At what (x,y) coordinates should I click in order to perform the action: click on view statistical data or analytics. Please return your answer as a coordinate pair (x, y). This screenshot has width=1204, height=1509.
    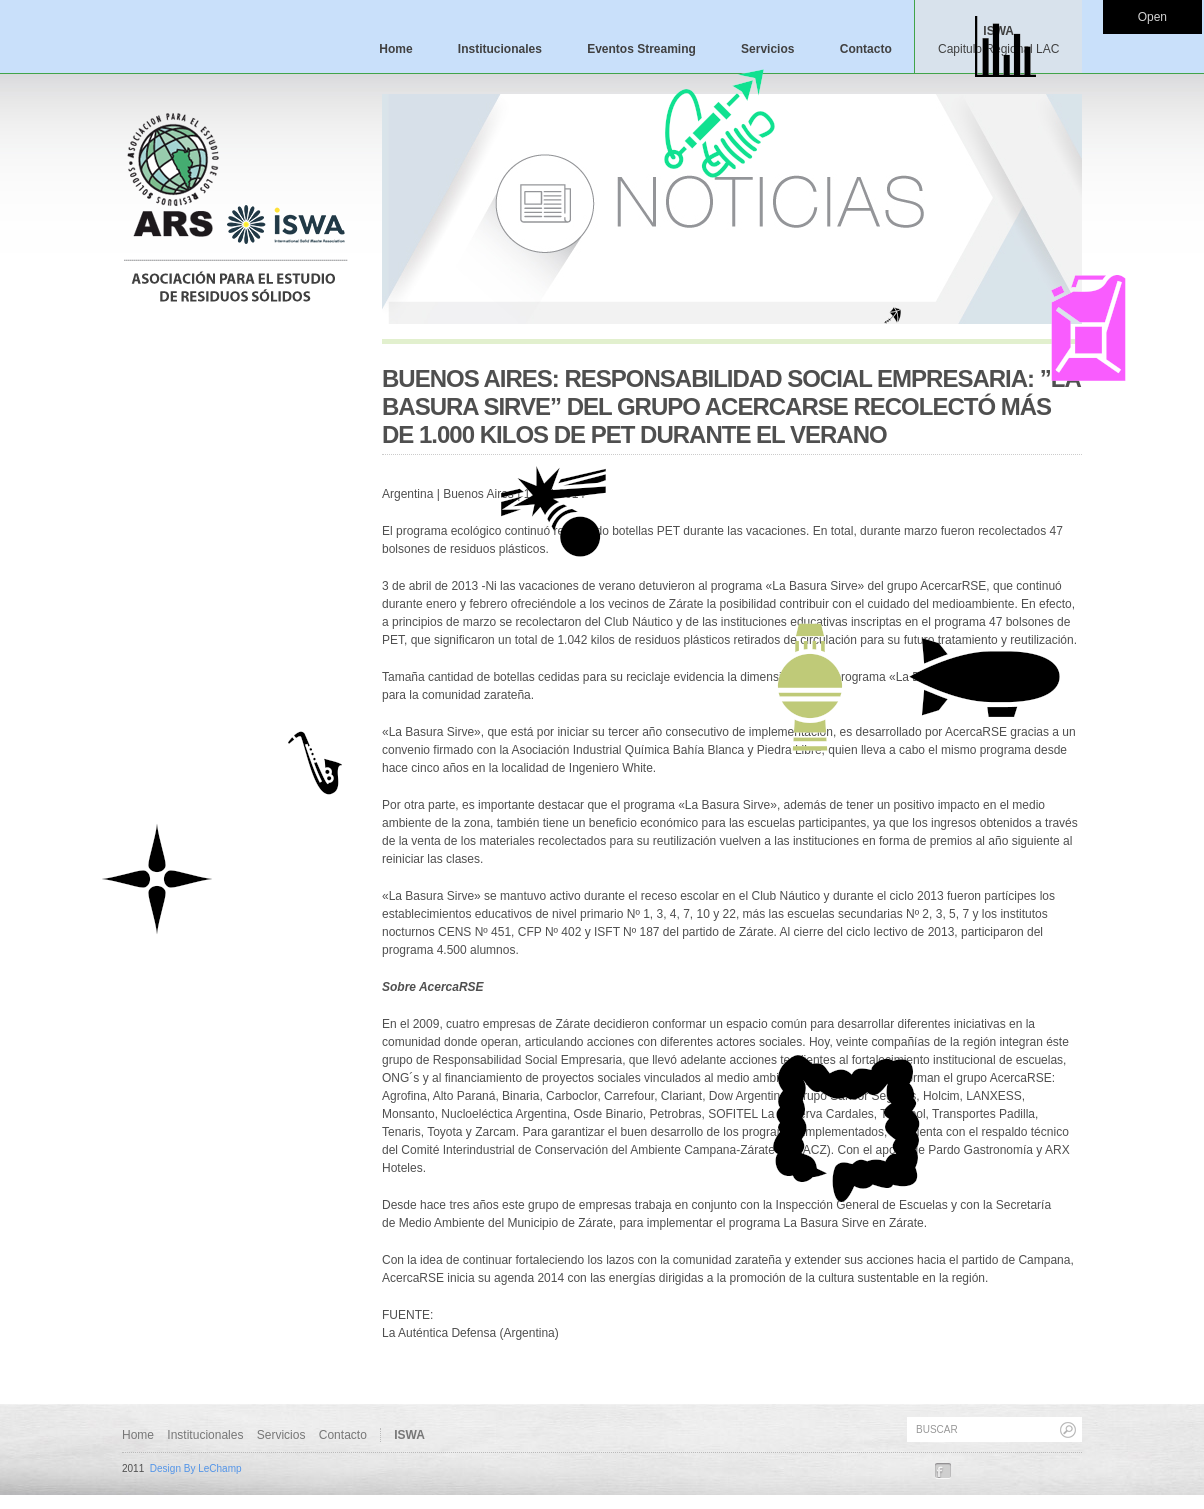
    Looking at the image, I should click on (1005, 46).